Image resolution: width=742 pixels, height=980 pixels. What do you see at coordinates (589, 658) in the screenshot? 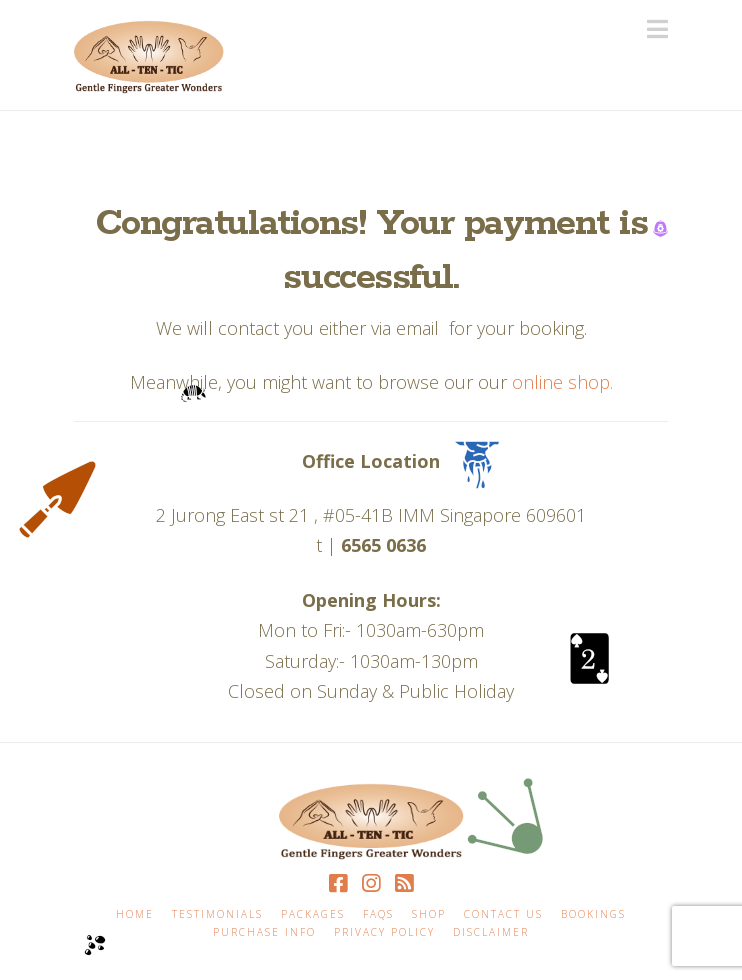
I see `two of spades playing card` at bounding box center [589, 658].